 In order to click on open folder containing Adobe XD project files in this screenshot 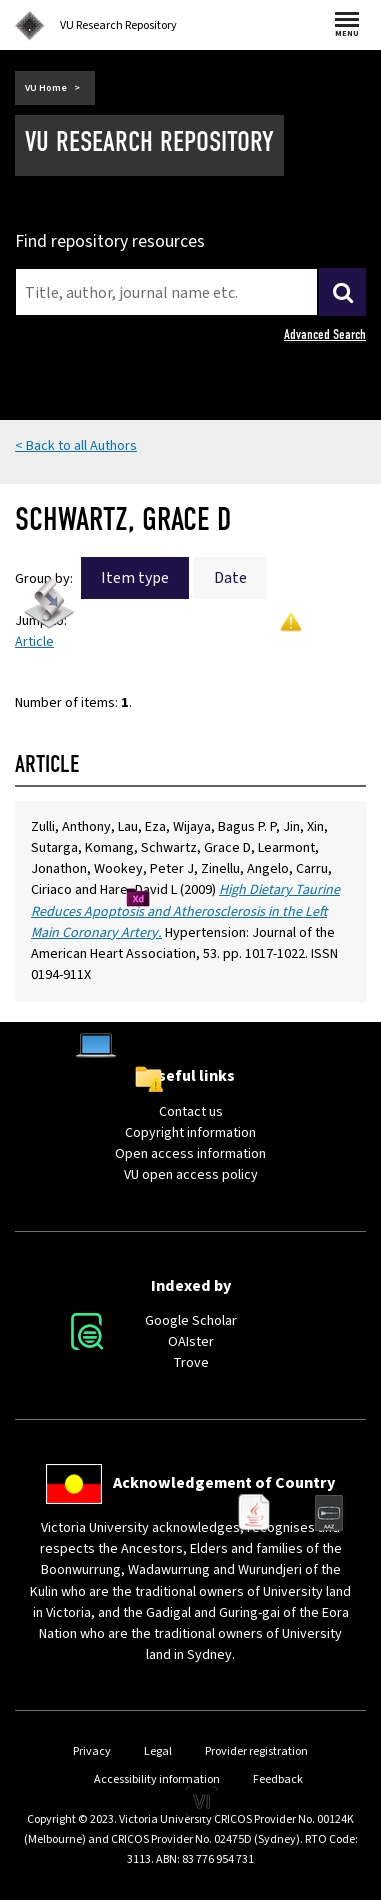, I will do `click(138, 898)`.